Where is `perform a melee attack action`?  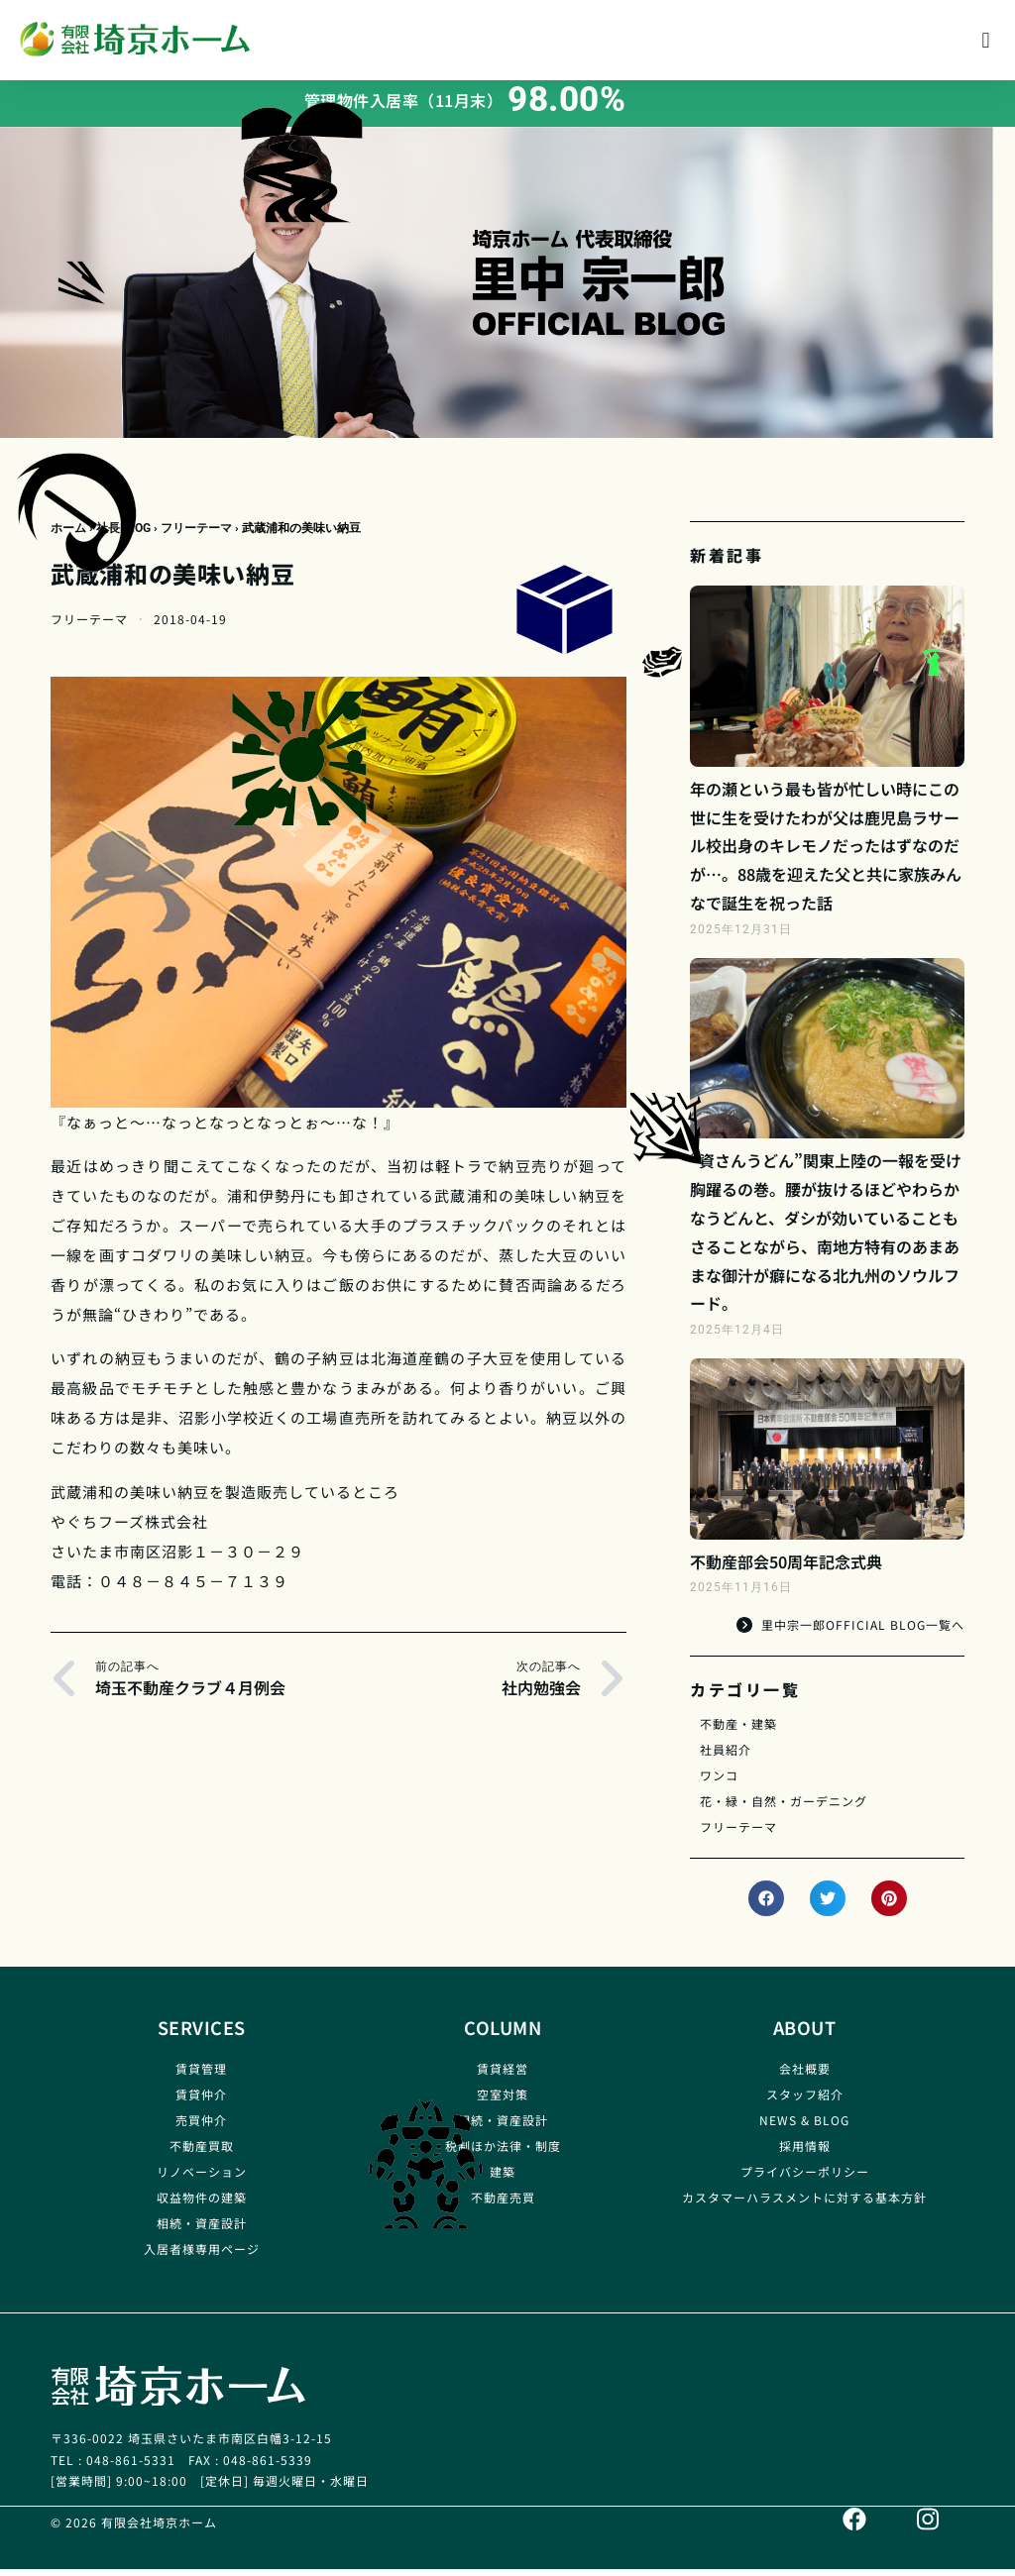
perform a melee attack action is located at coordinates (76, 511).